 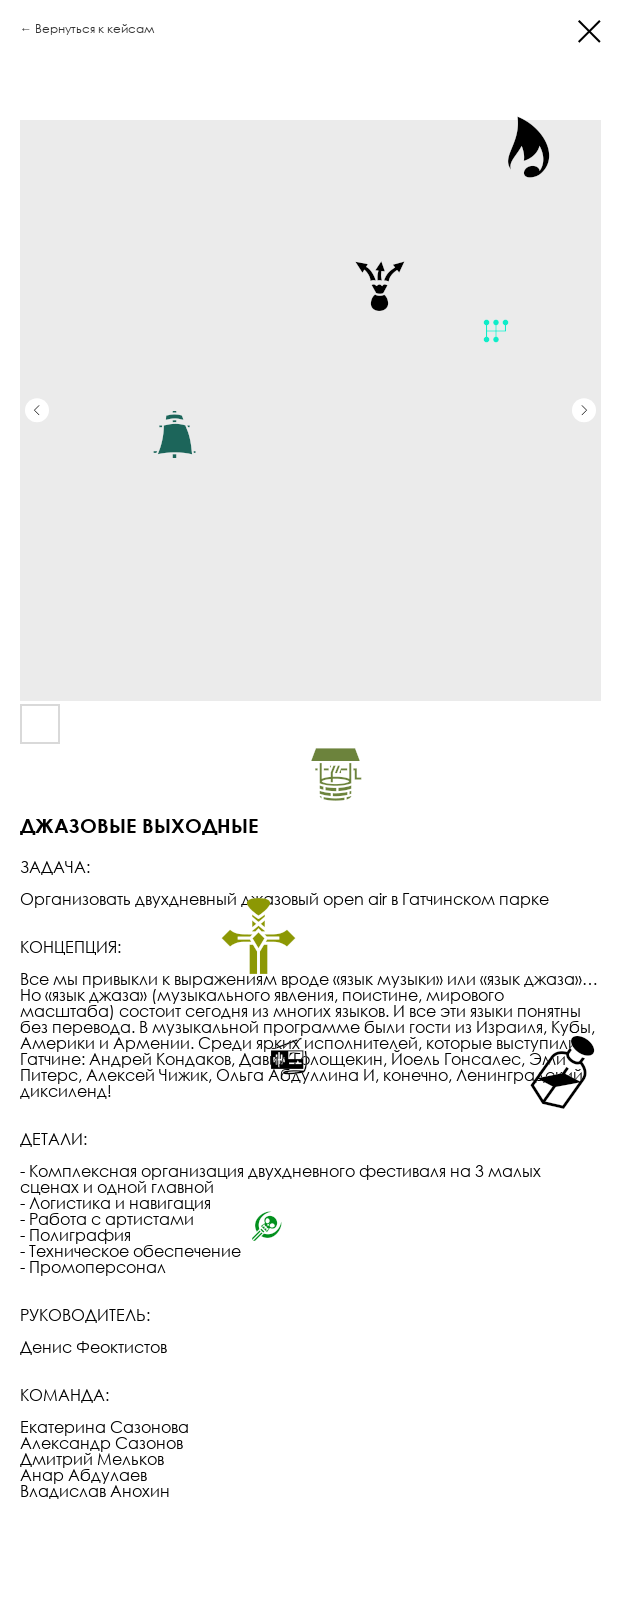 What do you see at coordinates (335, 774) in the screenshot?
I see `access water or resource collection point` at bounding box center [335, 774].